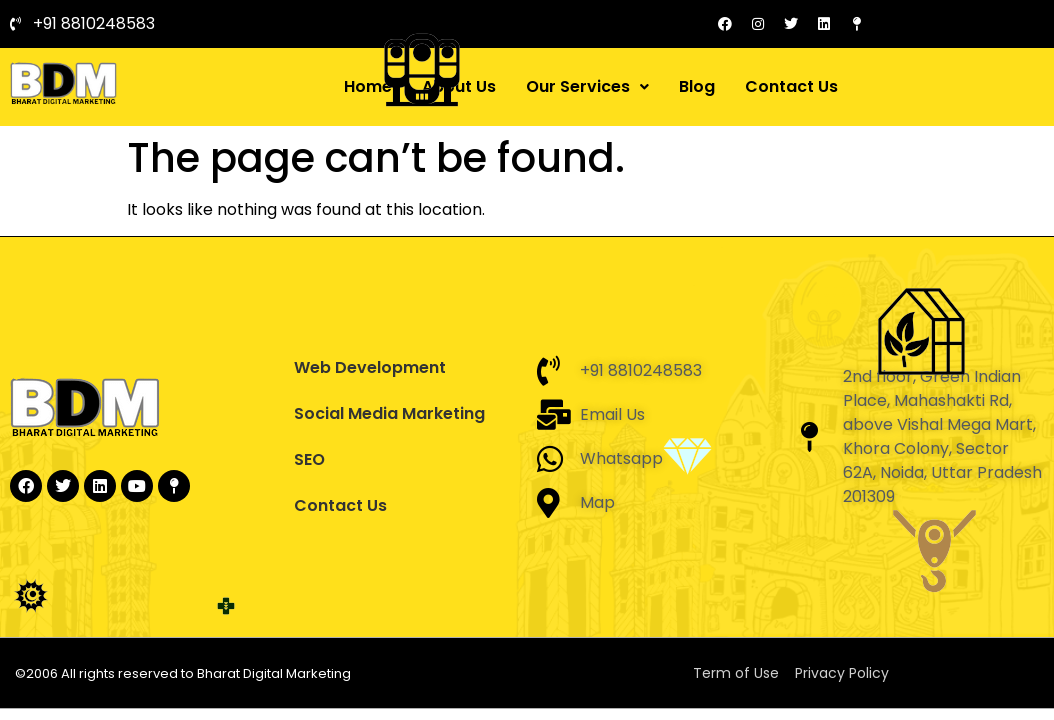  What do you see at coordinates (934, 551) in the screenshot?
I see `indicates crane or lifting equipment in a game interface` at bounding box center [934, 551].